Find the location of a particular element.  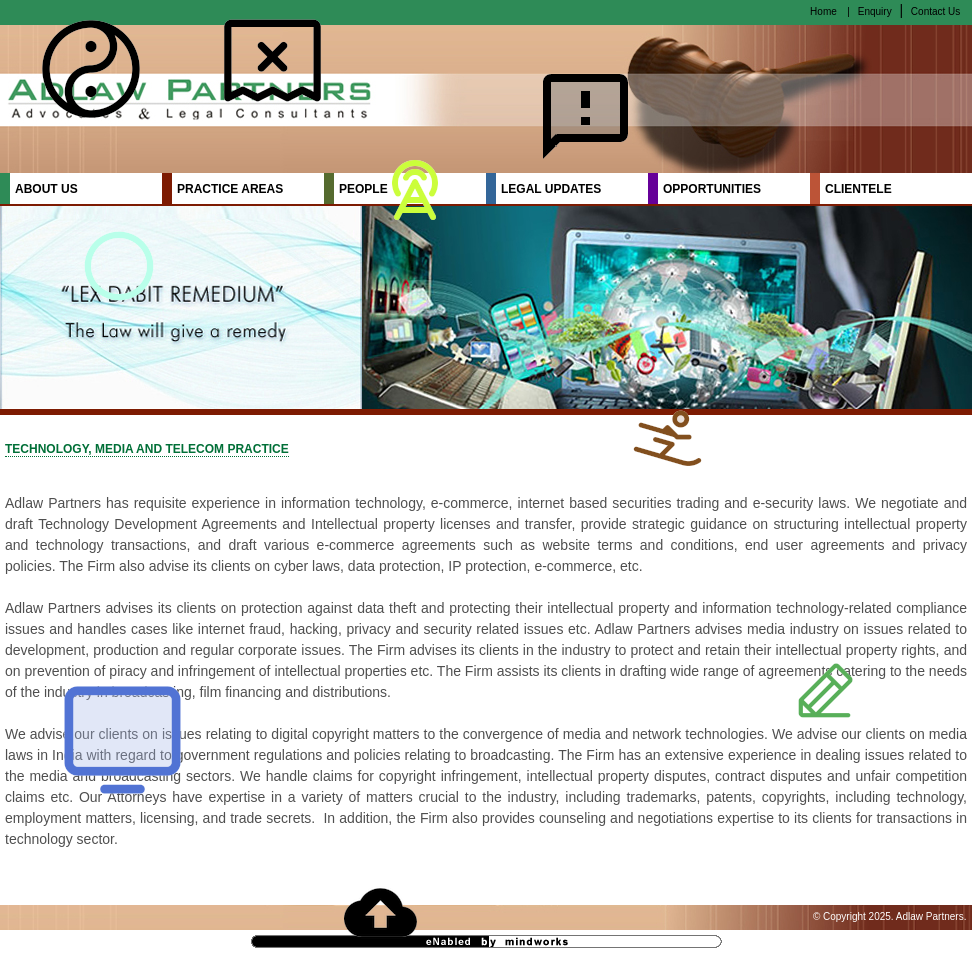

indicates cellular network signal or coverage is located at coordinates (415, 191).